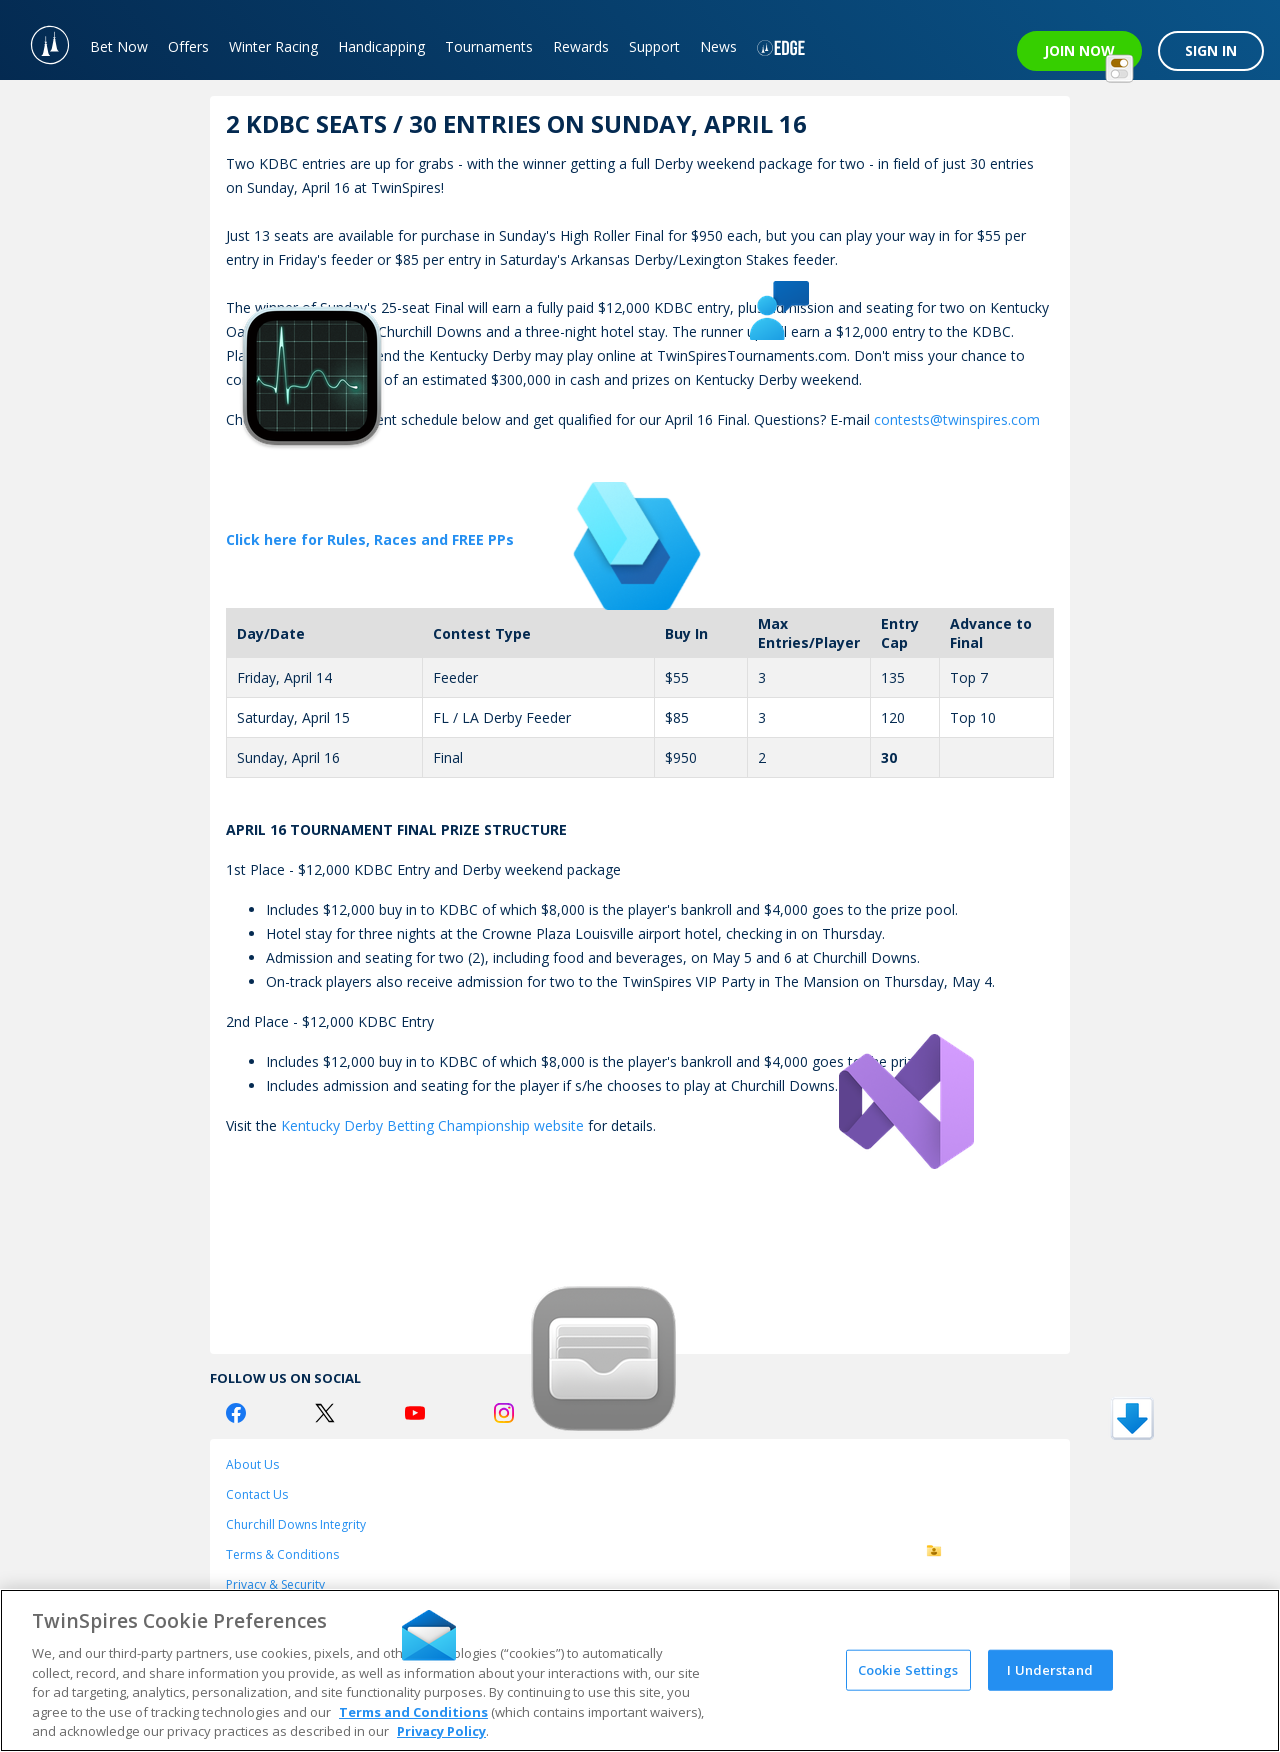 This screenshot has width=1280, height=1752. Describe the element at coordinates (429, 1637) in the screenshot. I see `open the mail app` at that location.